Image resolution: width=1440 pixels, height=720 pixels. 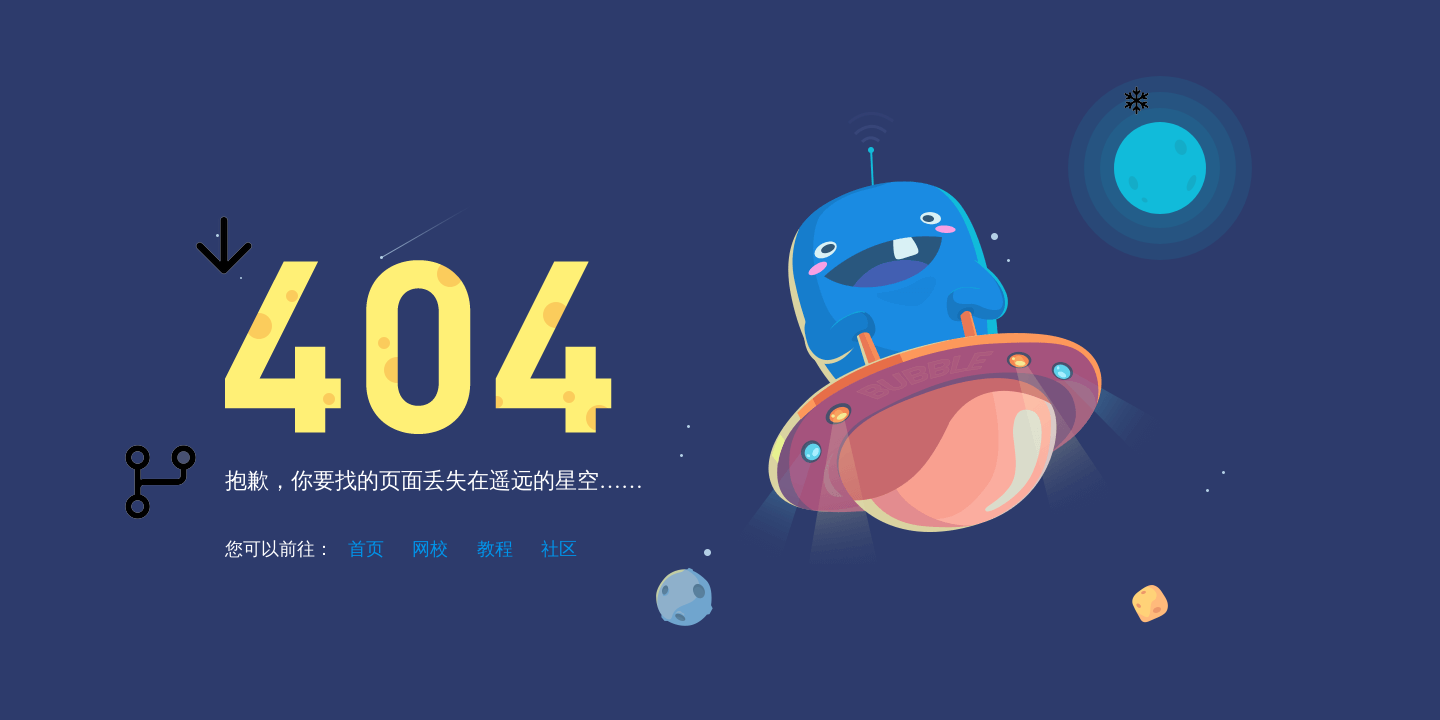 What do you see at coordinates (1136, 100) in the screenshot?
I see `indicates cold or freezing temperature setting` at bounding box center [1136, 100].